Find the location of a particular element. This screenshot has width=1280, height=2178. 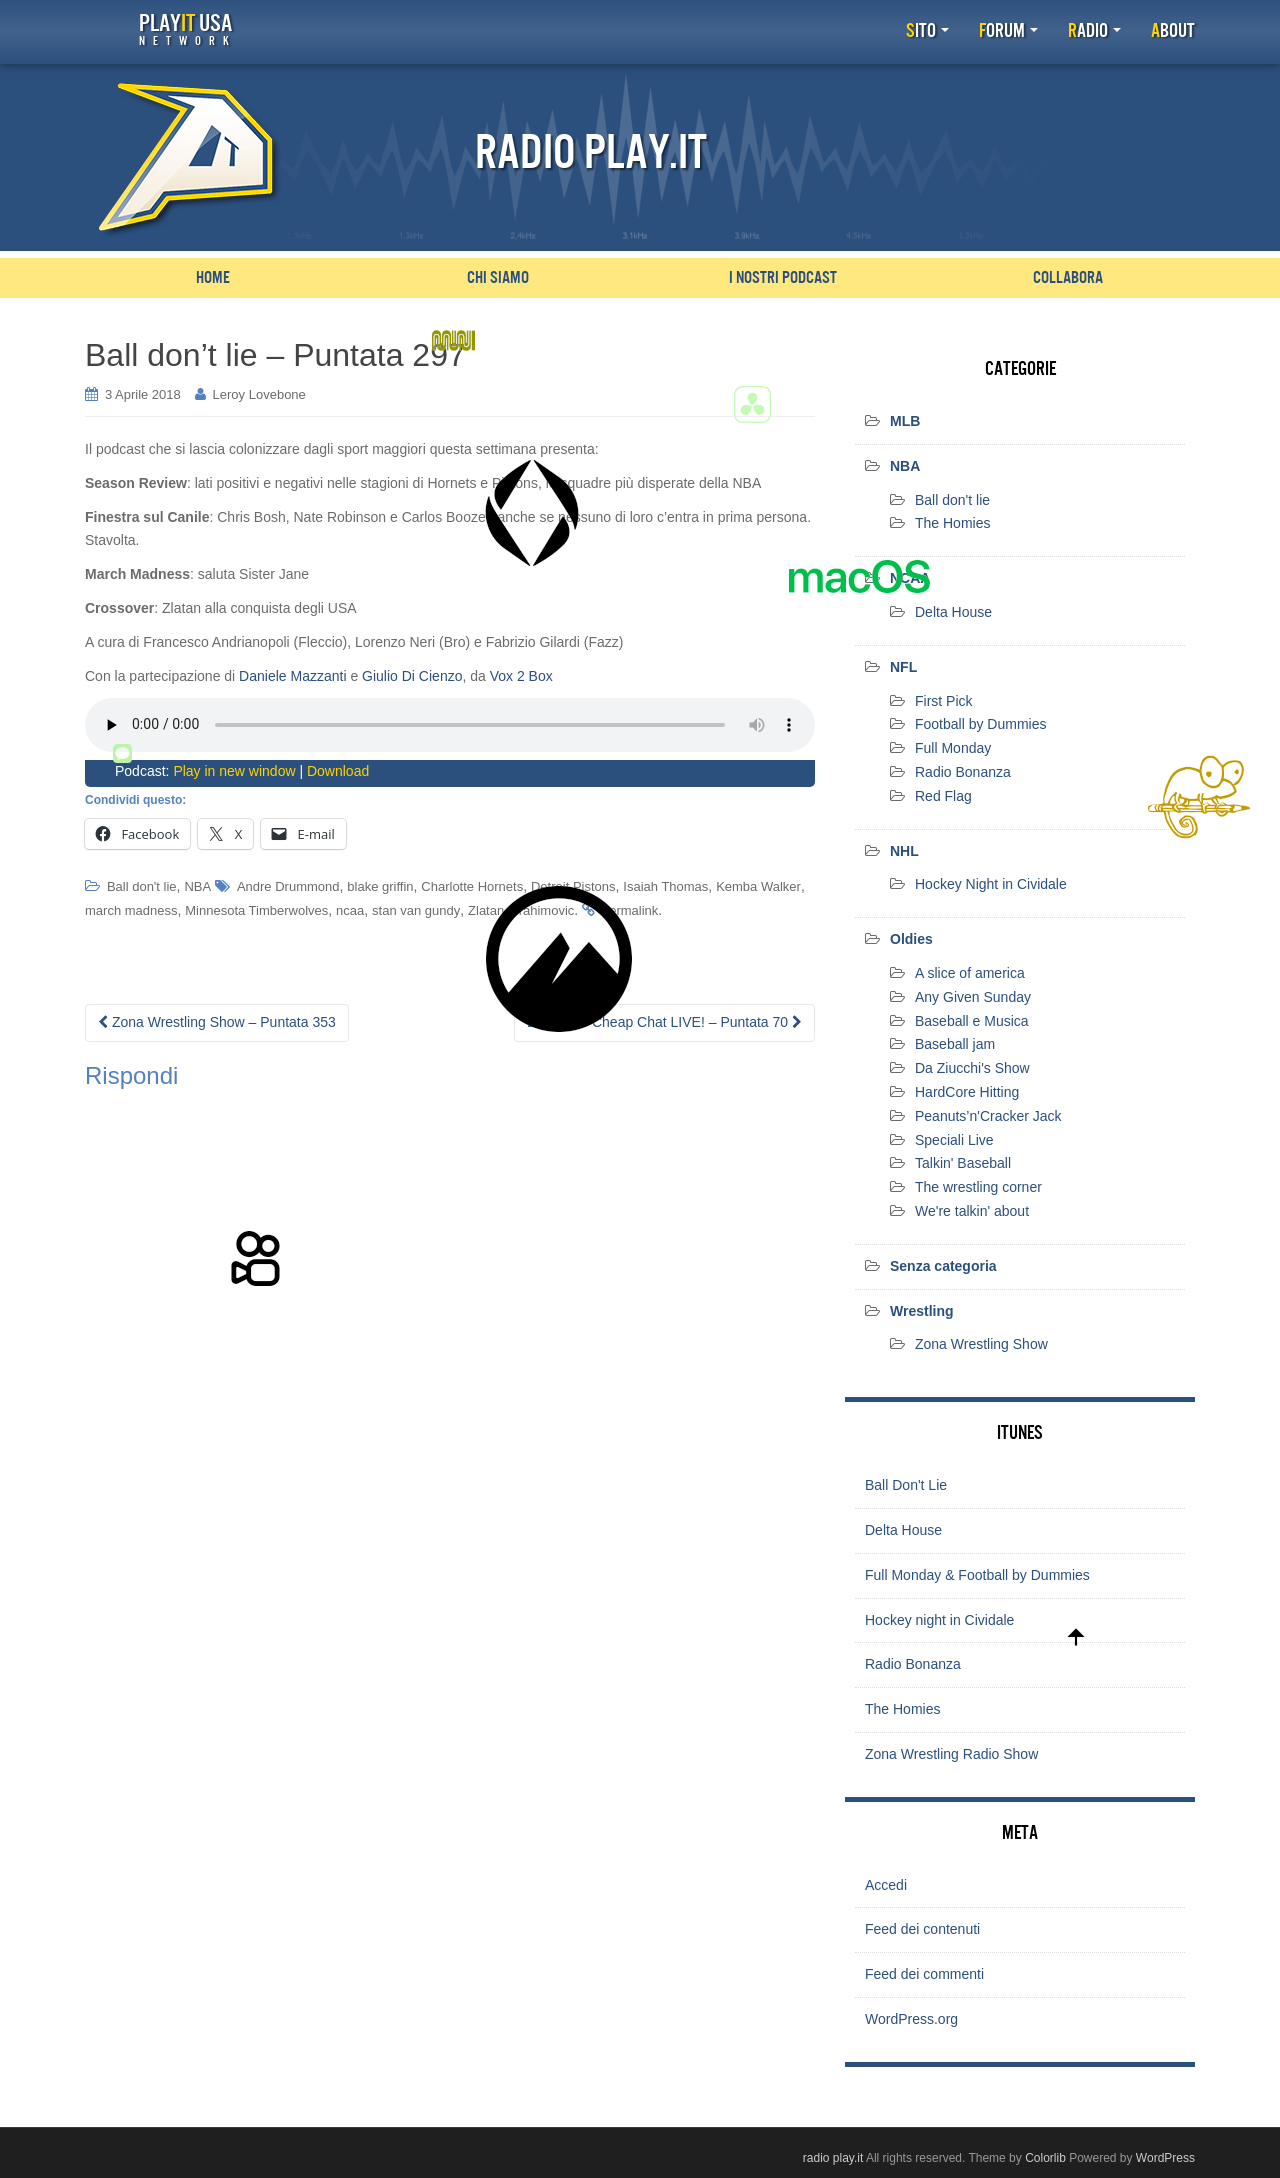

open iMessage app is located at coordinates (122, 753).